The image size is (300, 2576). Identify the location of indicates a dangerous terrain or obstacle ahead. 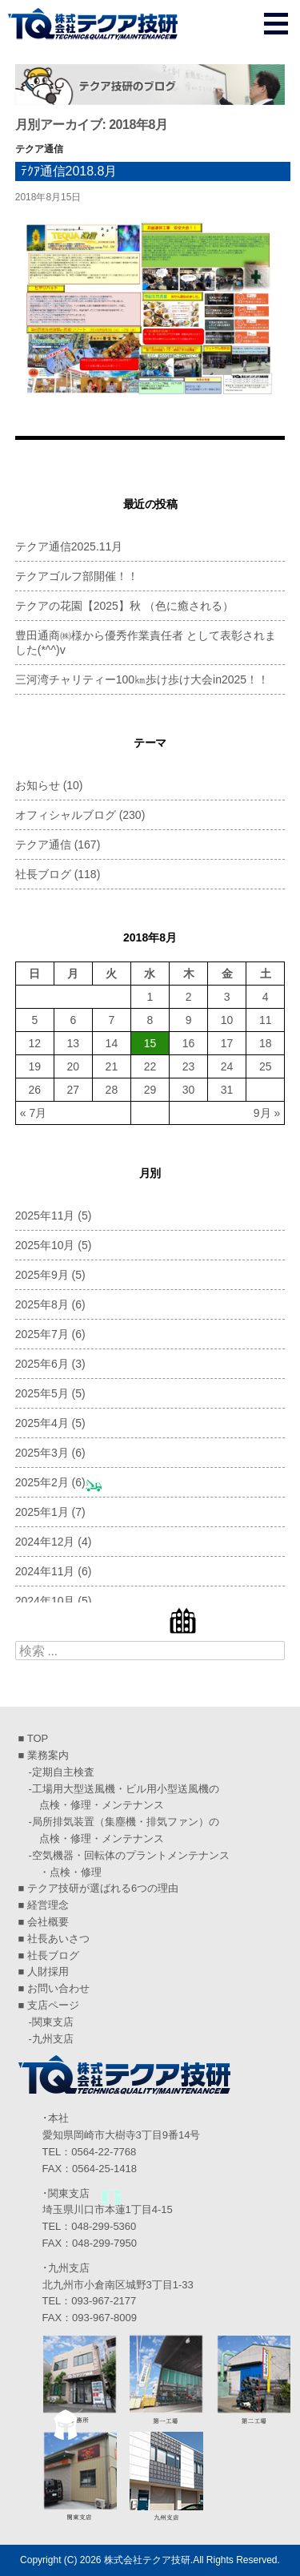
(111, 2195).